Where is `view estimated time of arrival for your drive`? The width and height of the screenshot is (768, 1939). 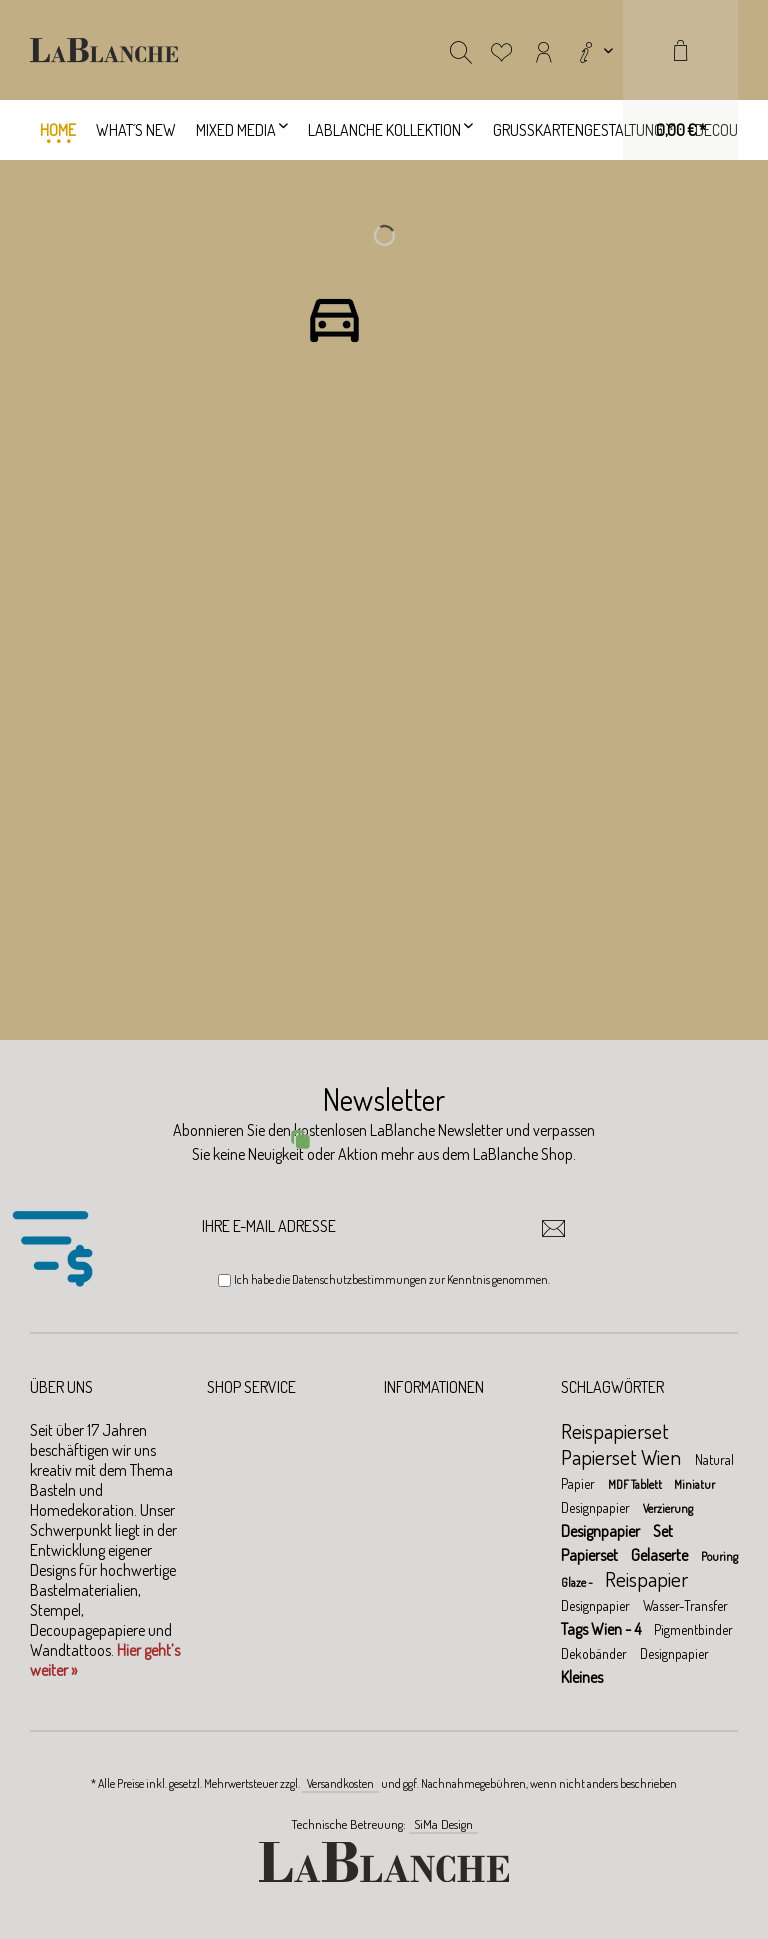
view estimated time of arrival for your drive is located at coordinates (334, 320).